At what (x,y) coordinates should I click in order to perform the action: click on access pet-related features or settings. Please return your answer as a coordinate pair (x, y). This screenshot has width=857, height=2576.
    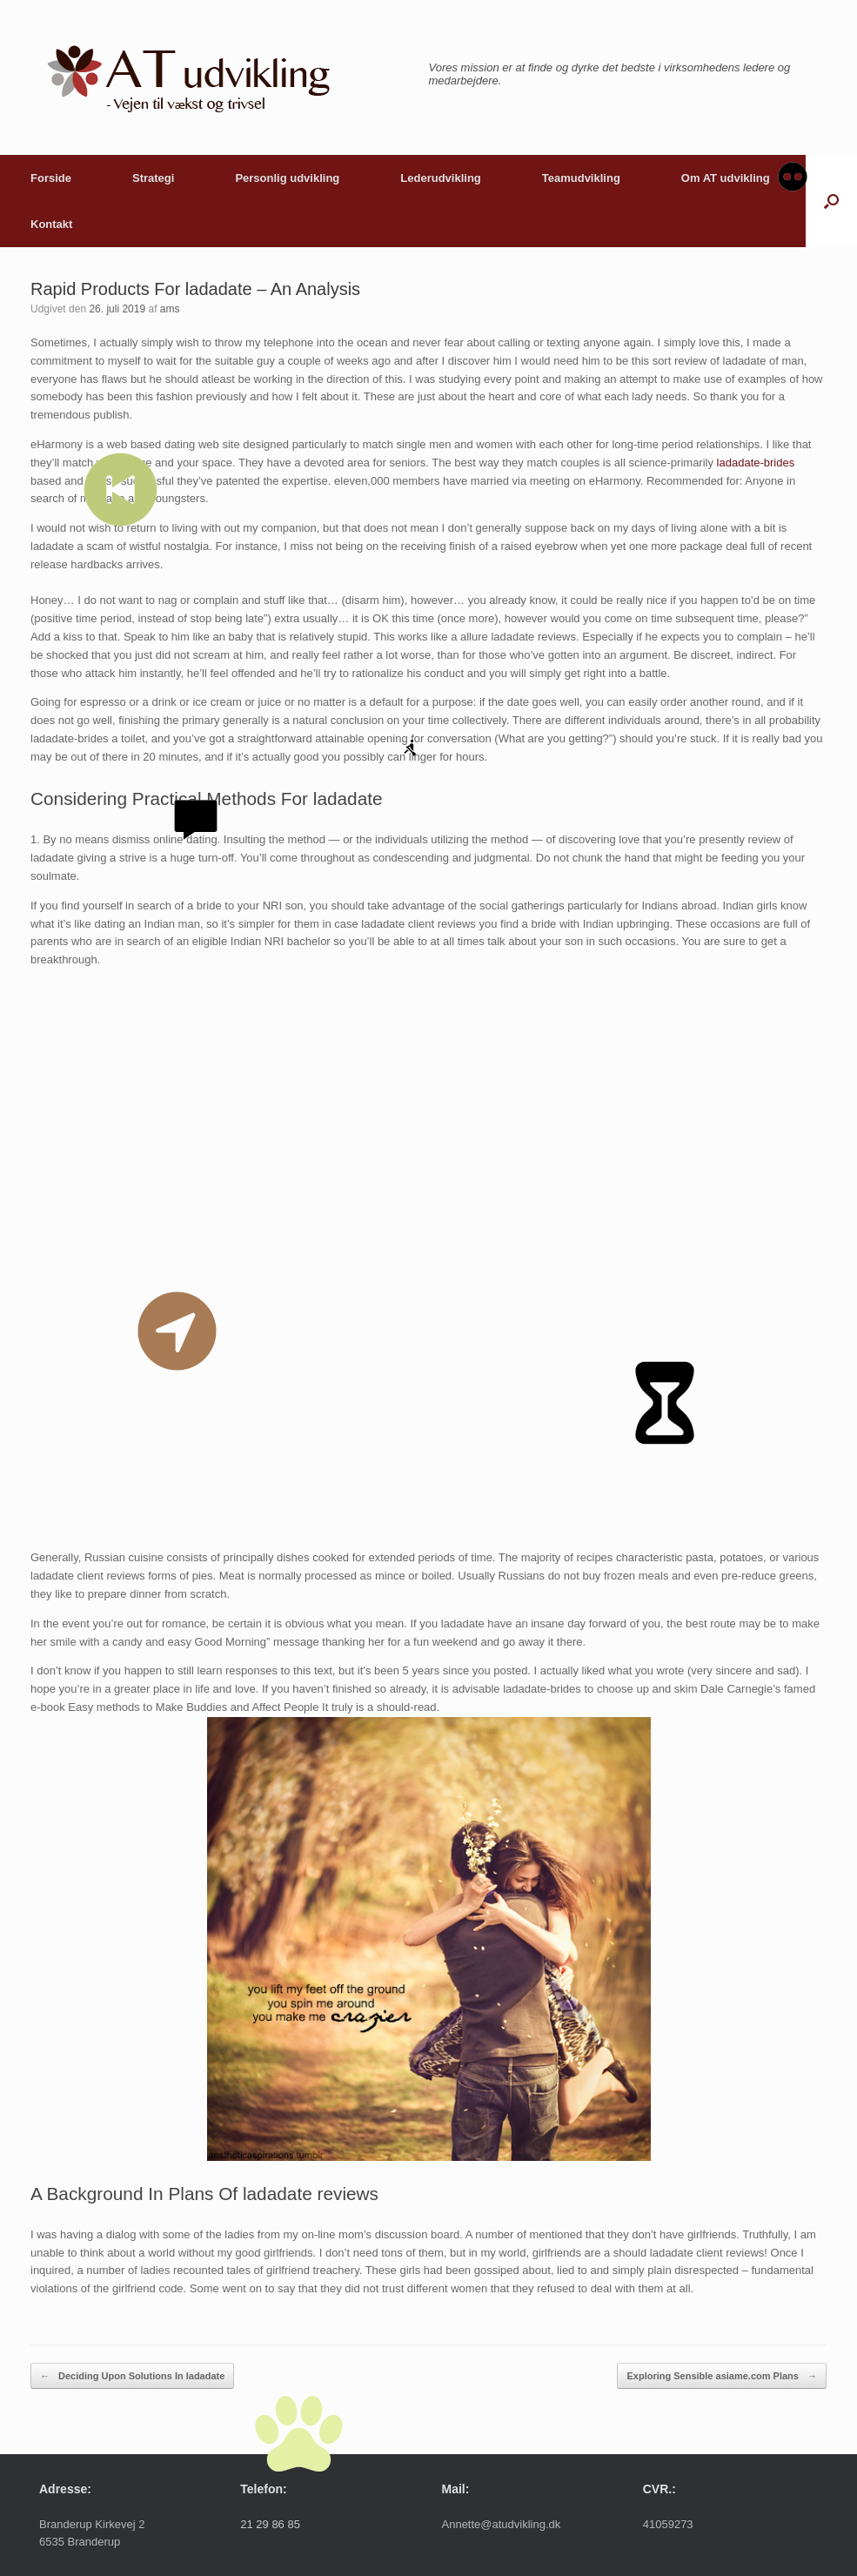
    Looking at the image, I should click on (298, 2433).